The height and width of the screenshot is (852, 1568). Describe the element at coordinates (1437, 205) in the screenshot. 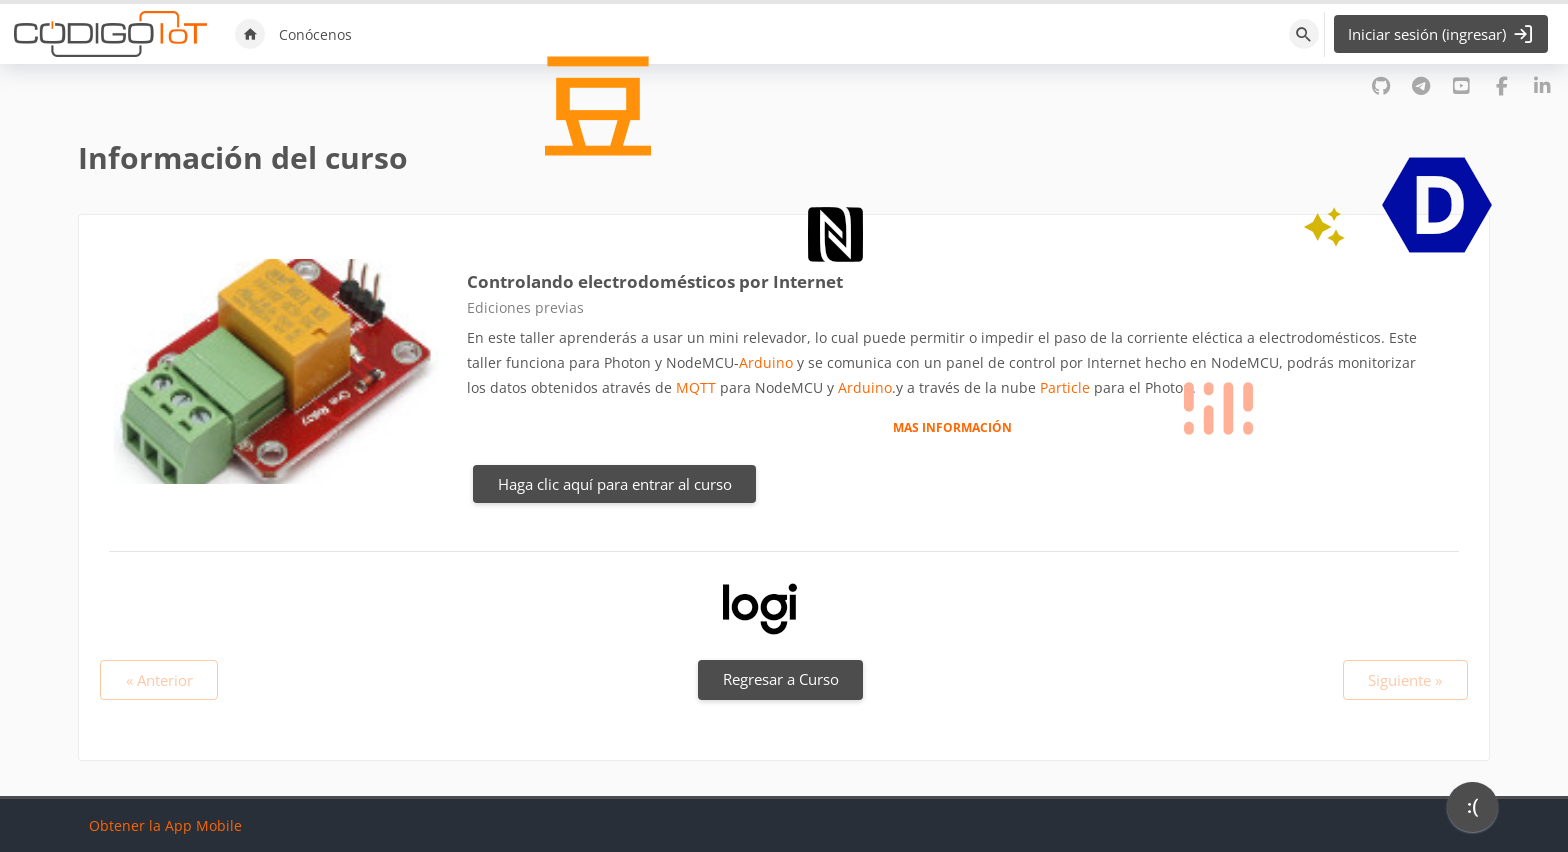

I see `link to devpost profile or portfolio` at that location.